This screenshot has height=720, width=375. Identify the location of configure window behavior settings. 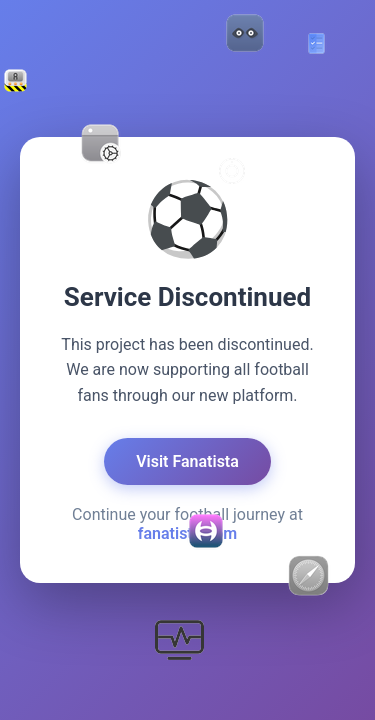
(100, 143).